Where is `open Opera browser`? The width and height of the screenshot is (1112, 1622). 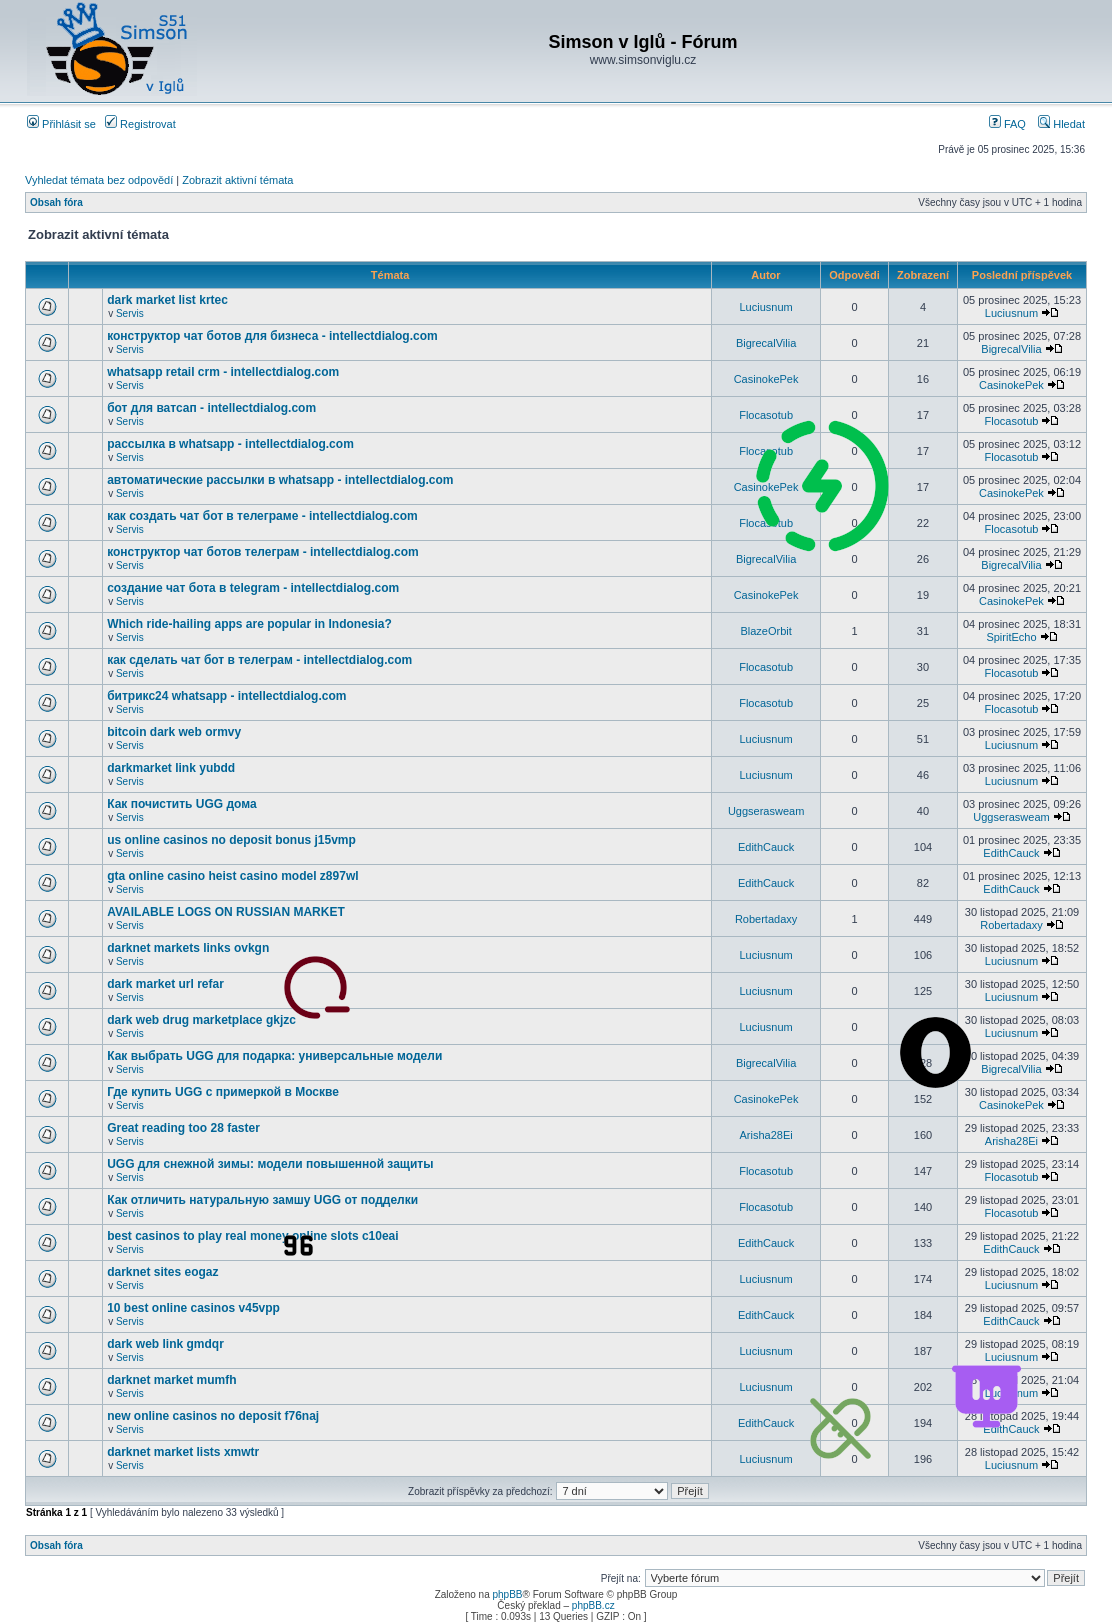
open Opera browser is located at coordinates (935, 1052).